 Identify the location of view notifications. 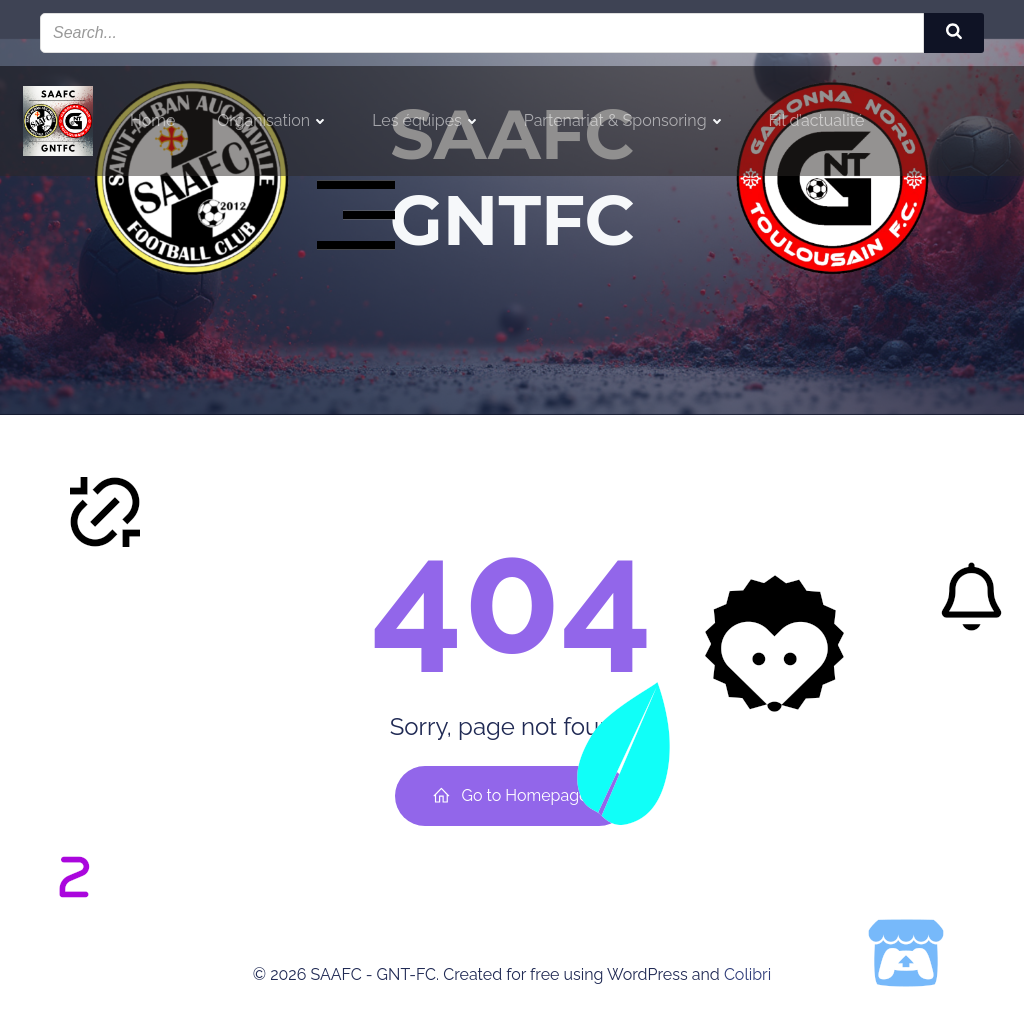
(971, 596).